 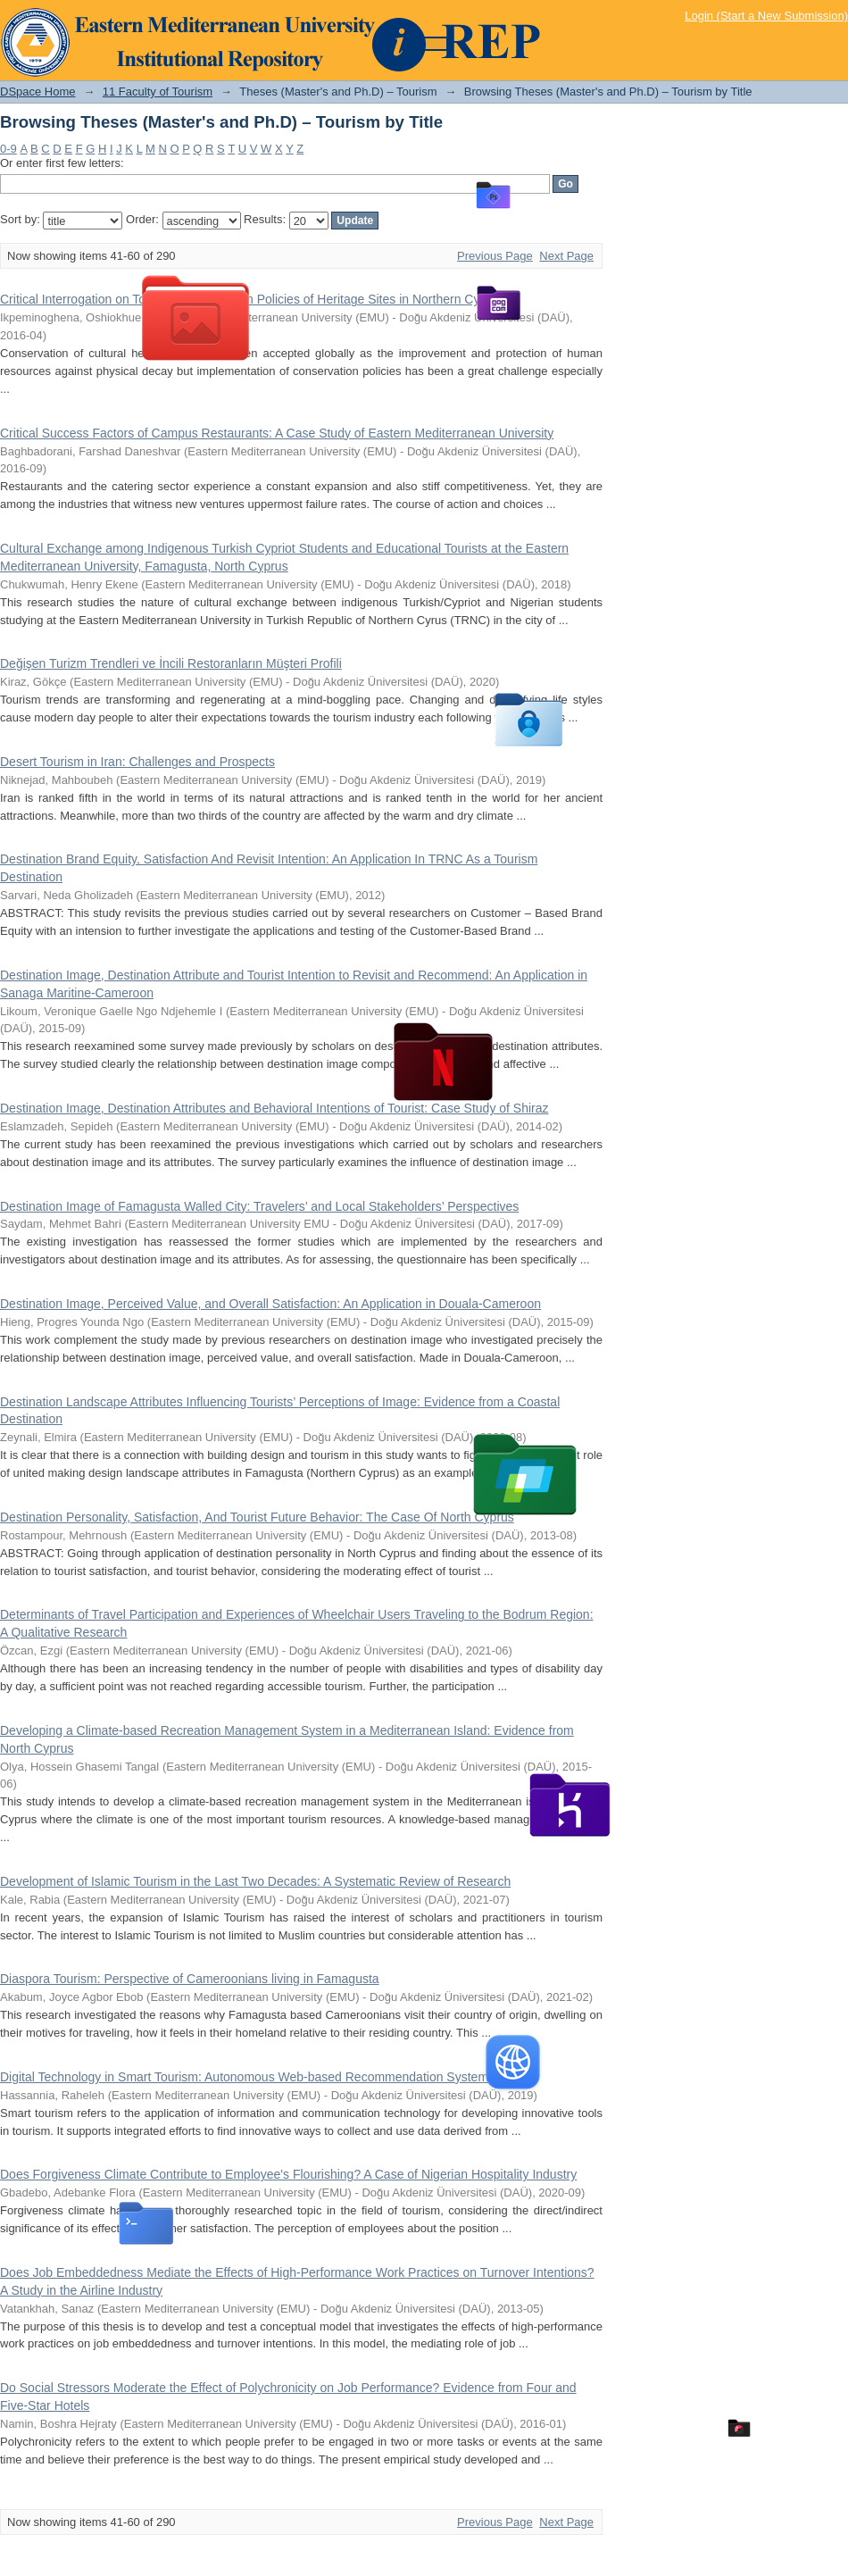 I want to click on folder containing Heroku project files, so click(x=569, y=1807).